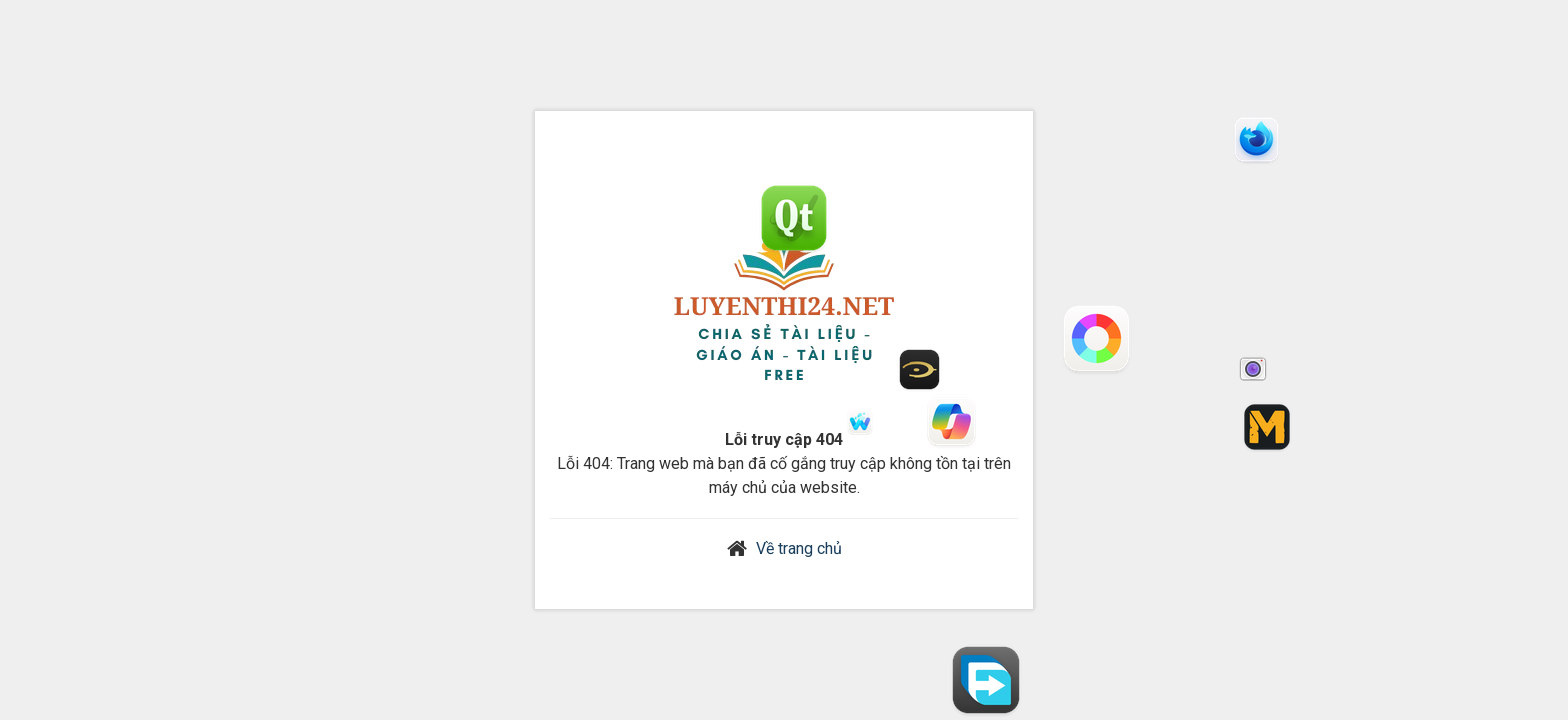  What do you see at coordinates (860, 422) in the screenshot?
I see `open waterfox browser` at bounding box center [860, 422].